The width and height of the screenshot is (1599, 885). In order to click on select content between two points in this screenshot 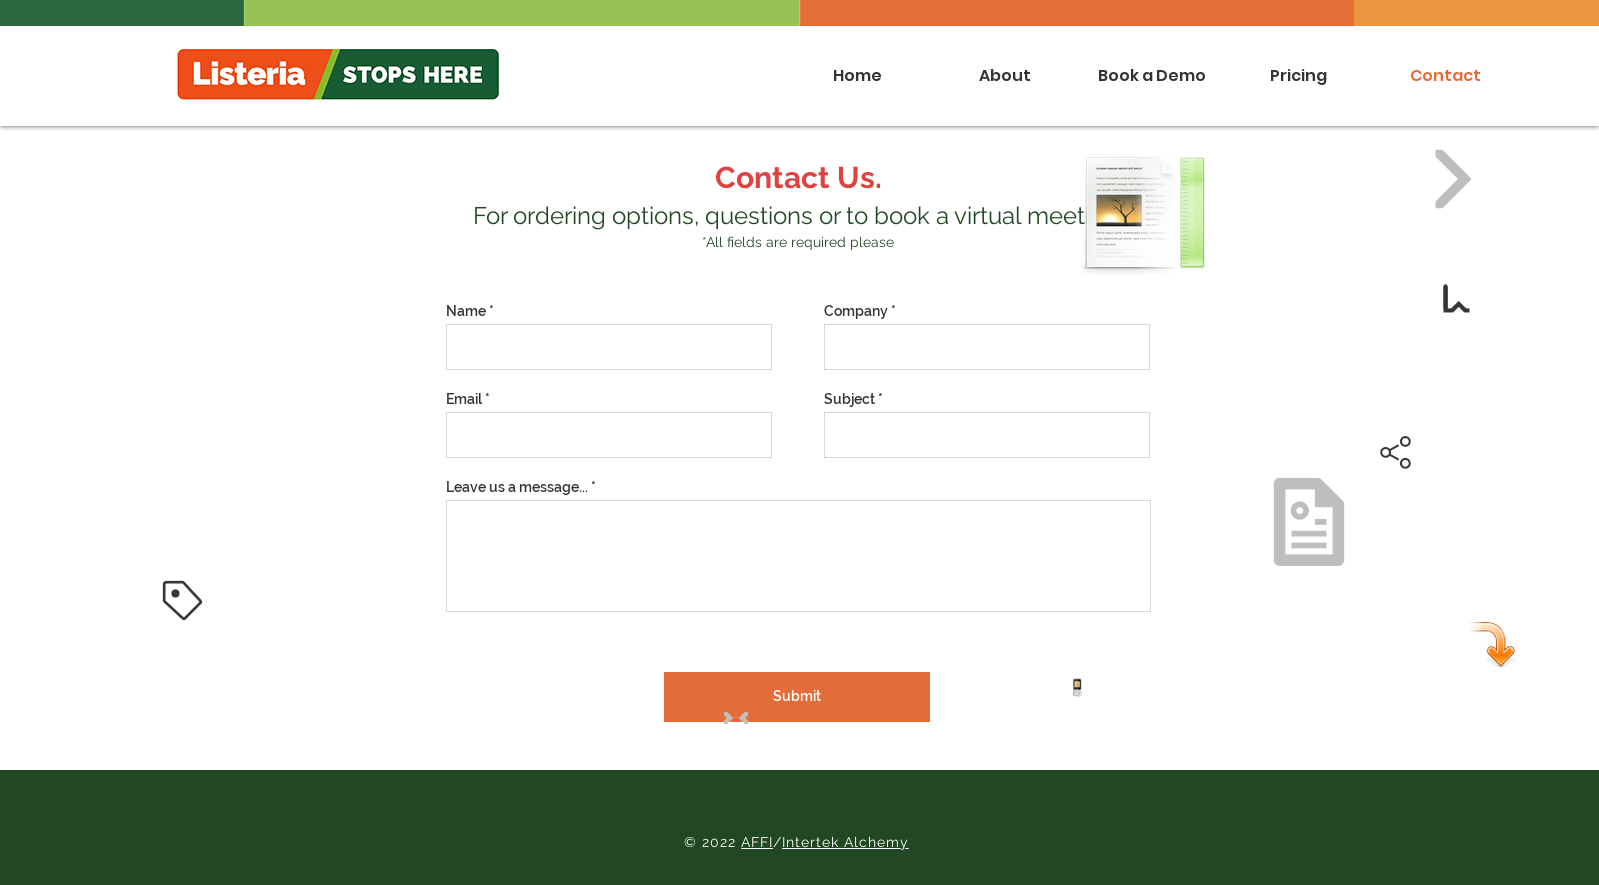, I will do `click(736, 718)`.